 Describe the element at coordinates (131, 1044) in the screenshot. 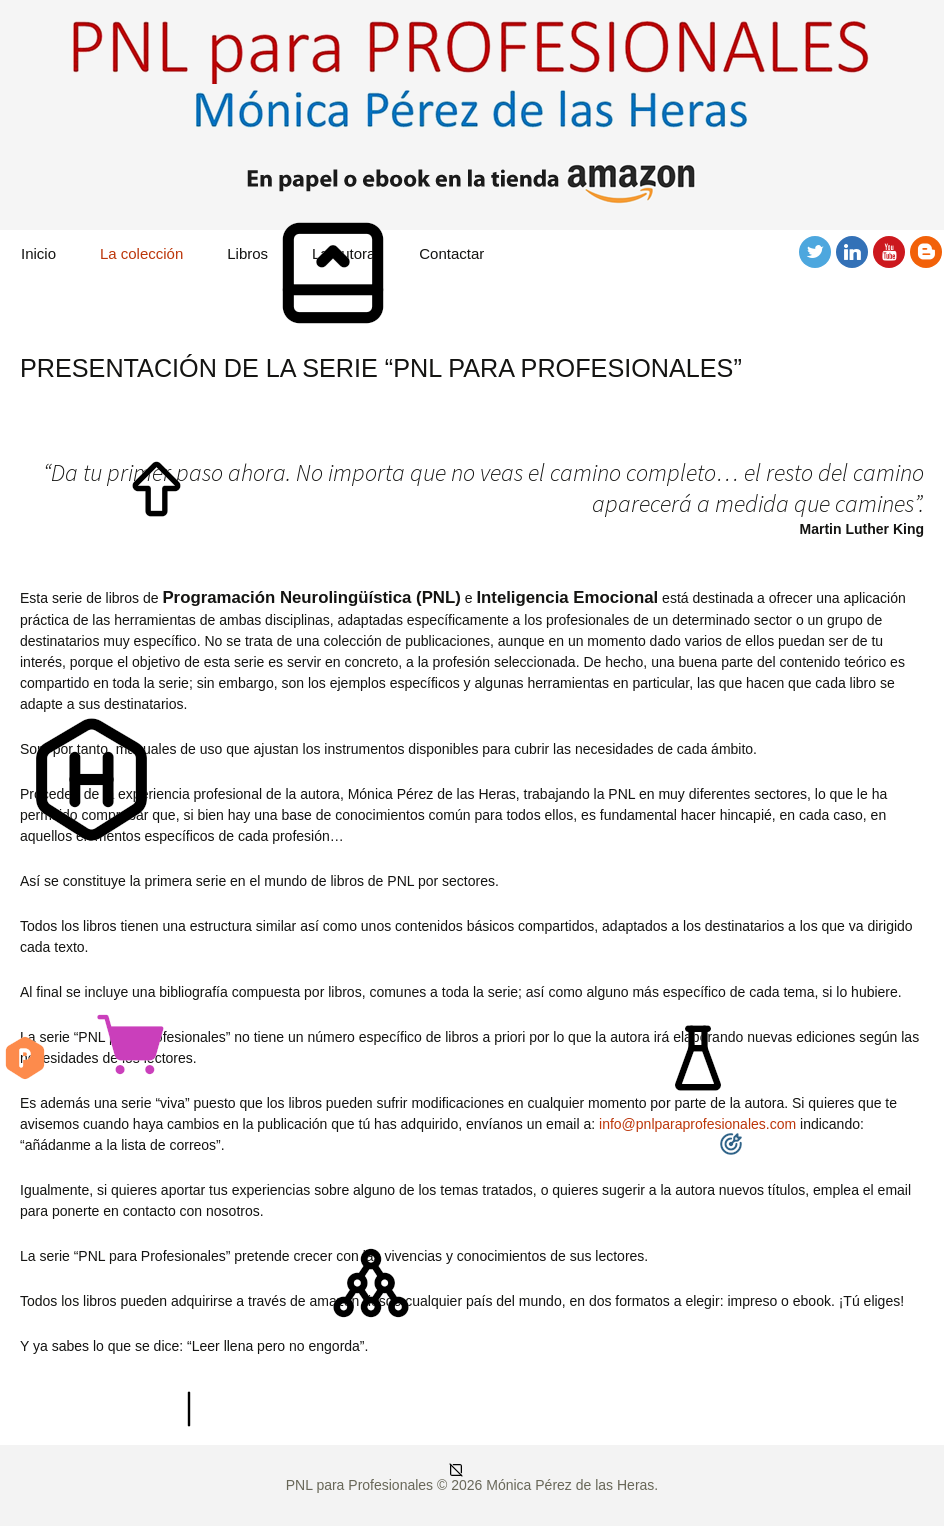

I see `view your shopping cart` at that location.